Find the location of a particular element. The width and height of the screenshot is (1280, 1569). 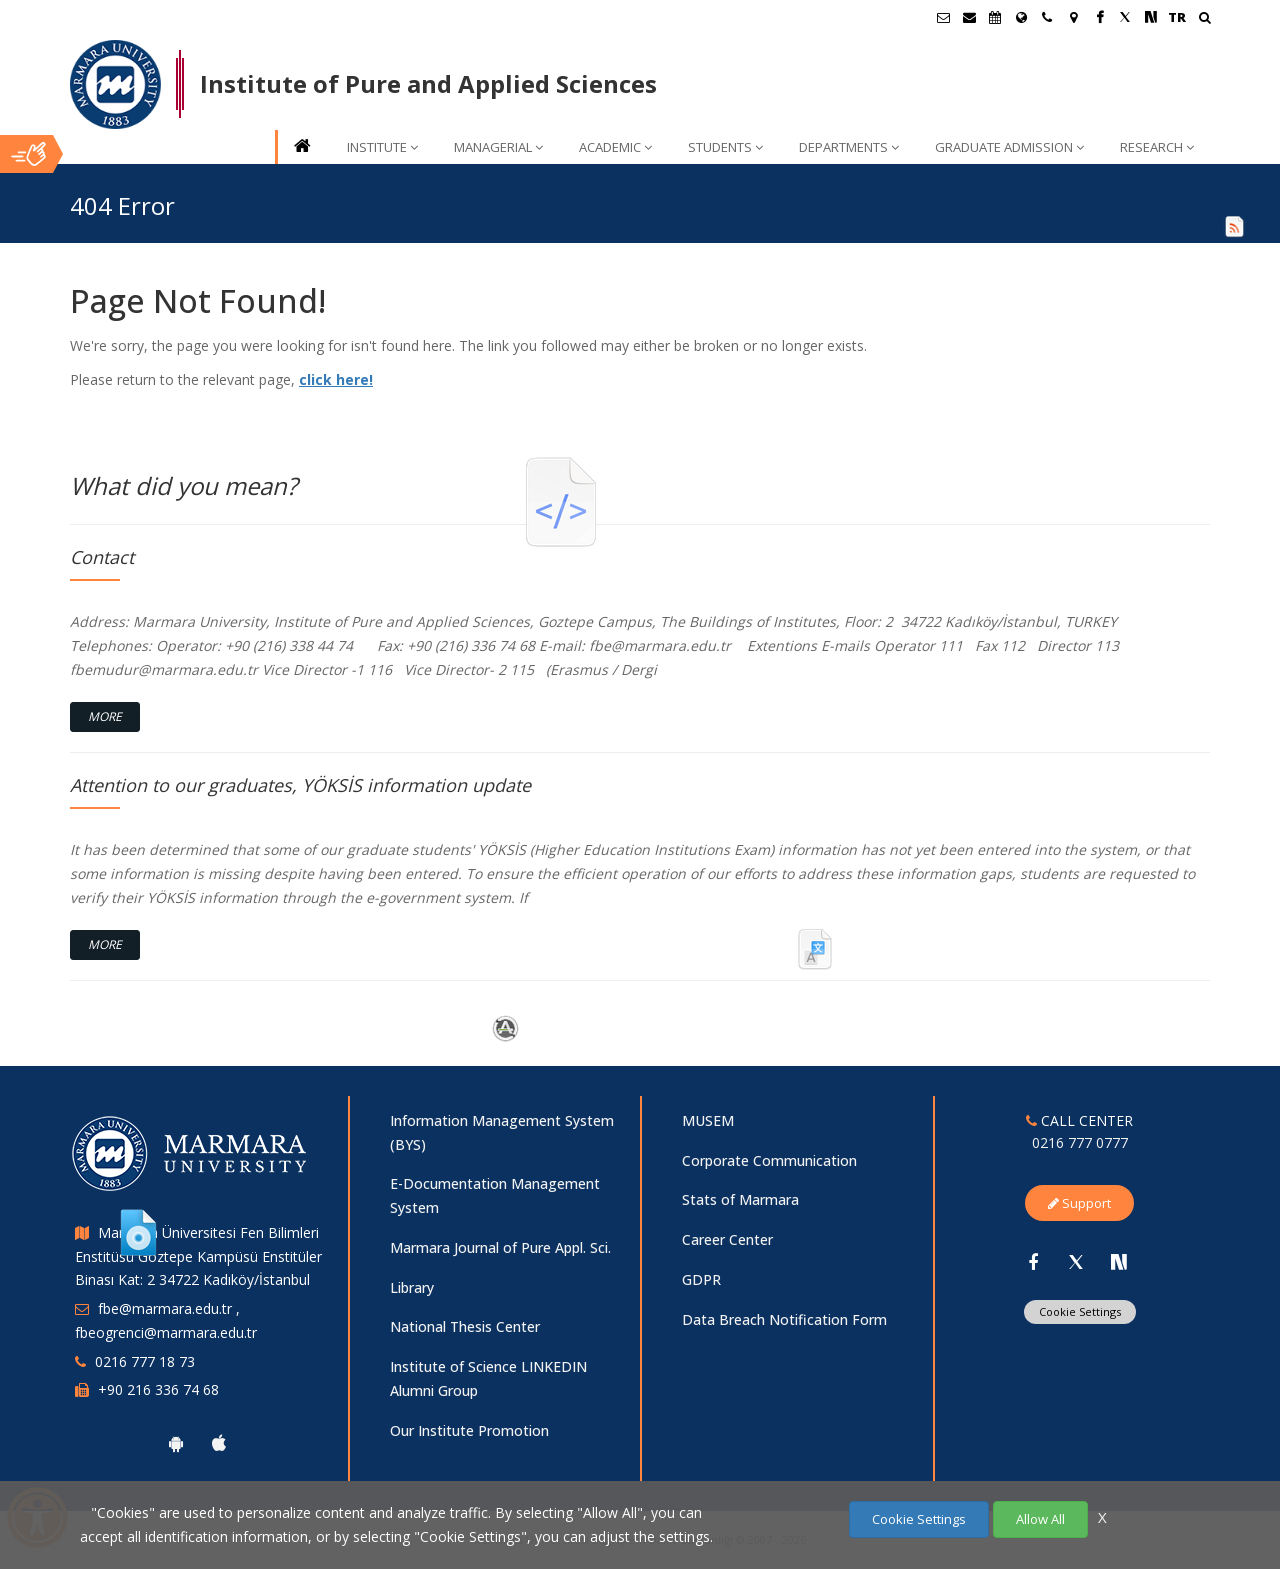

an RSS feed file or document is located at coordinates (1234, 226).